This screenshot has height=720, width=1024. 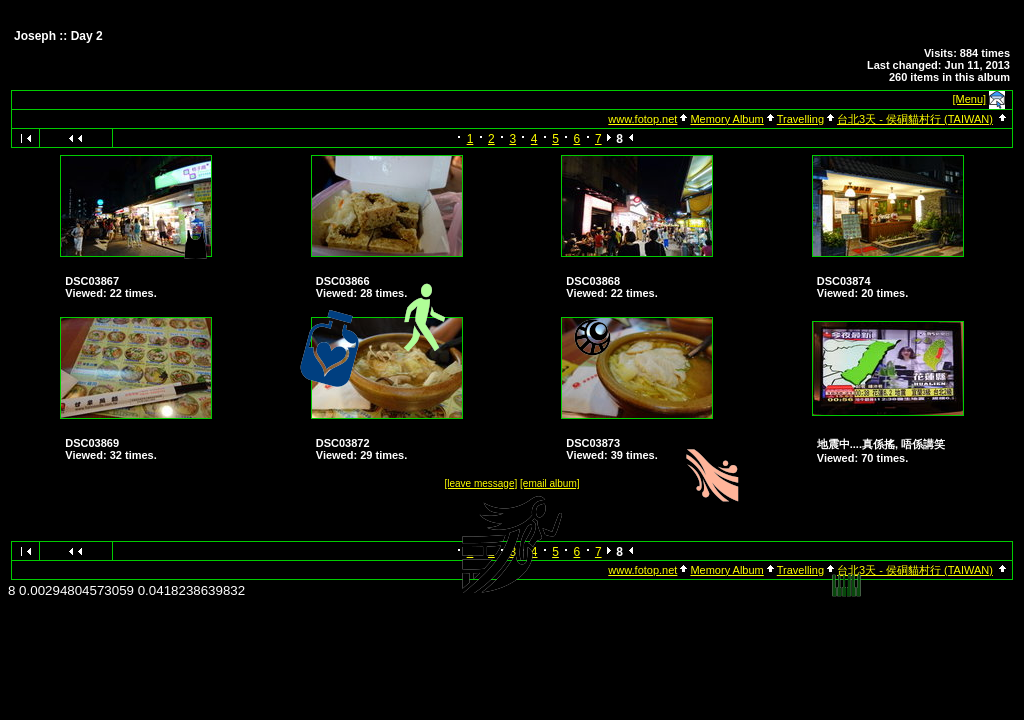 What do you see at coordinates (592, 337) in the screenshot?
I see `decorative game achievement or badge icon` at bounding box center [592, 337].